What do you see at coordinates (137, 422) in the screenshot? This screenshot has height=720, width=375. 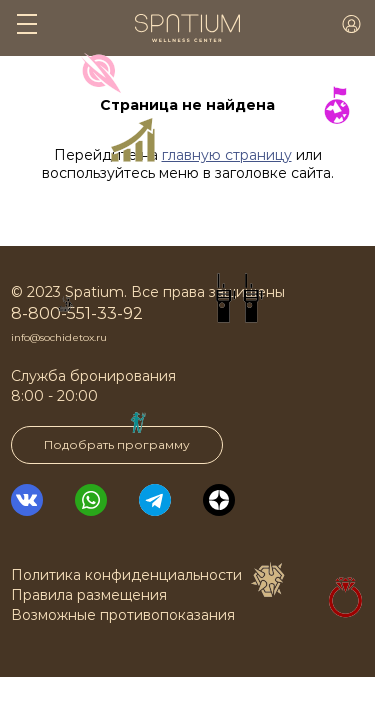 I see `select farmer character class` at bounding box center [137, 422].